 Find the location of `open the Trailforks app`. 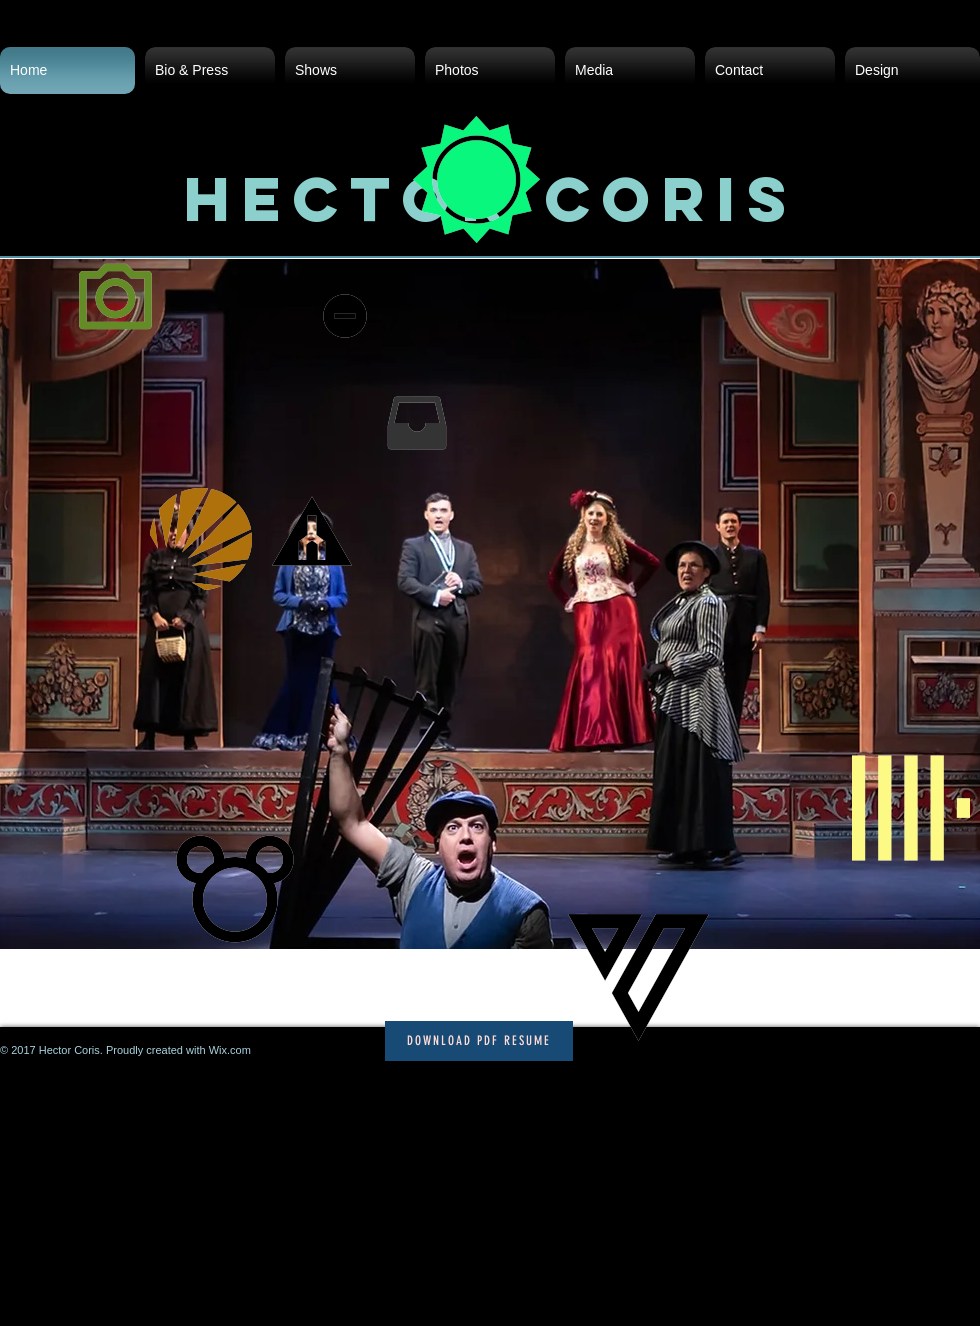

open the Trailforks app is located at coordinates (312, 531).